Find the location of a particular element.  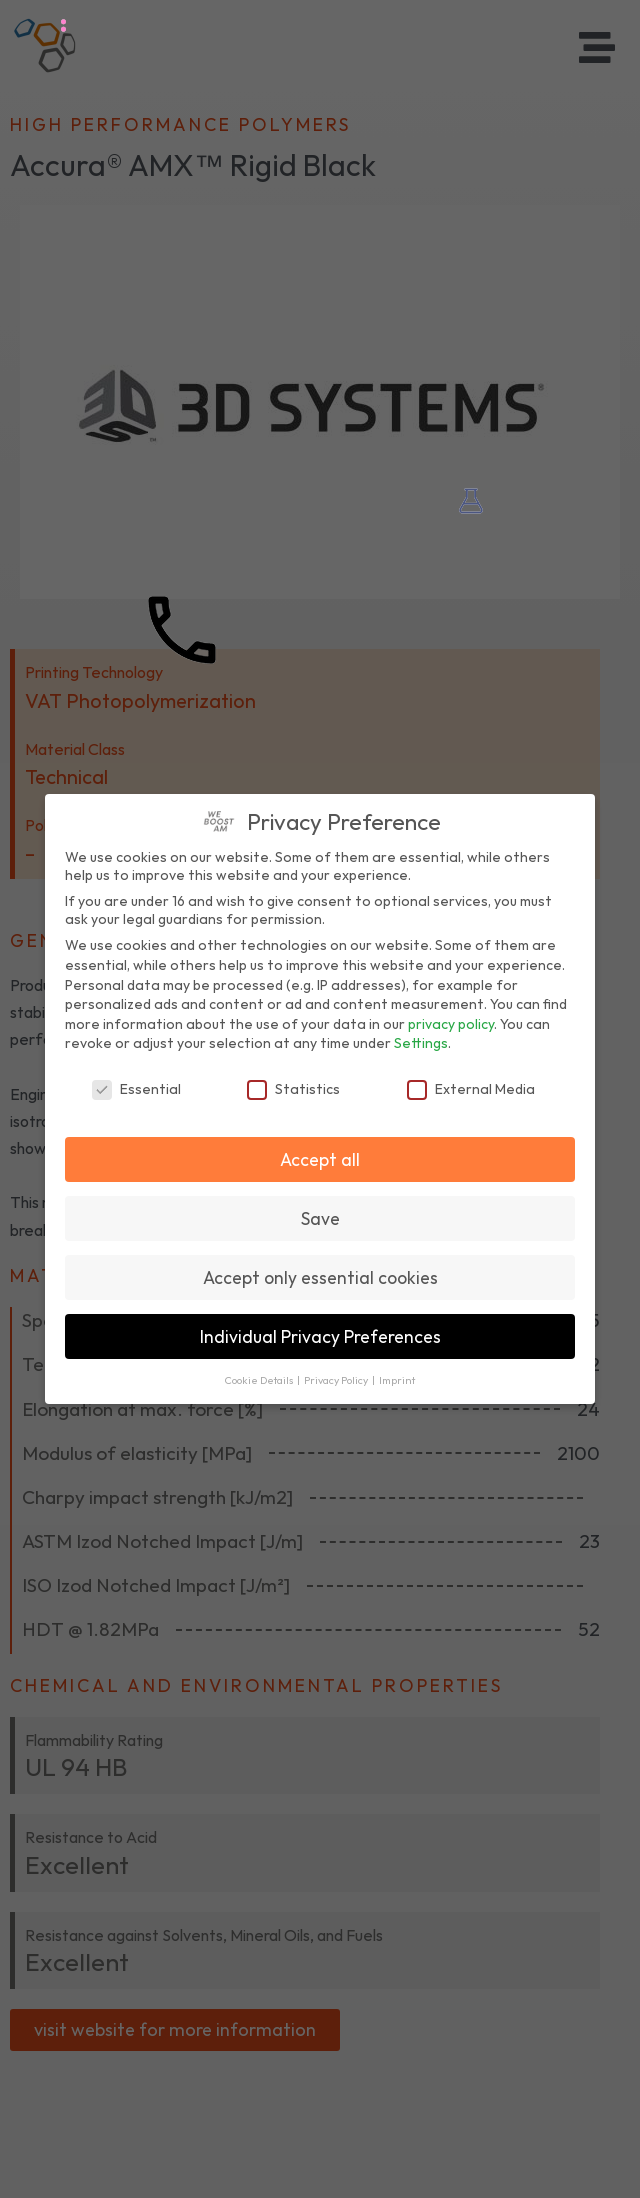

access more options or actions is located at coordinates (63, 25).